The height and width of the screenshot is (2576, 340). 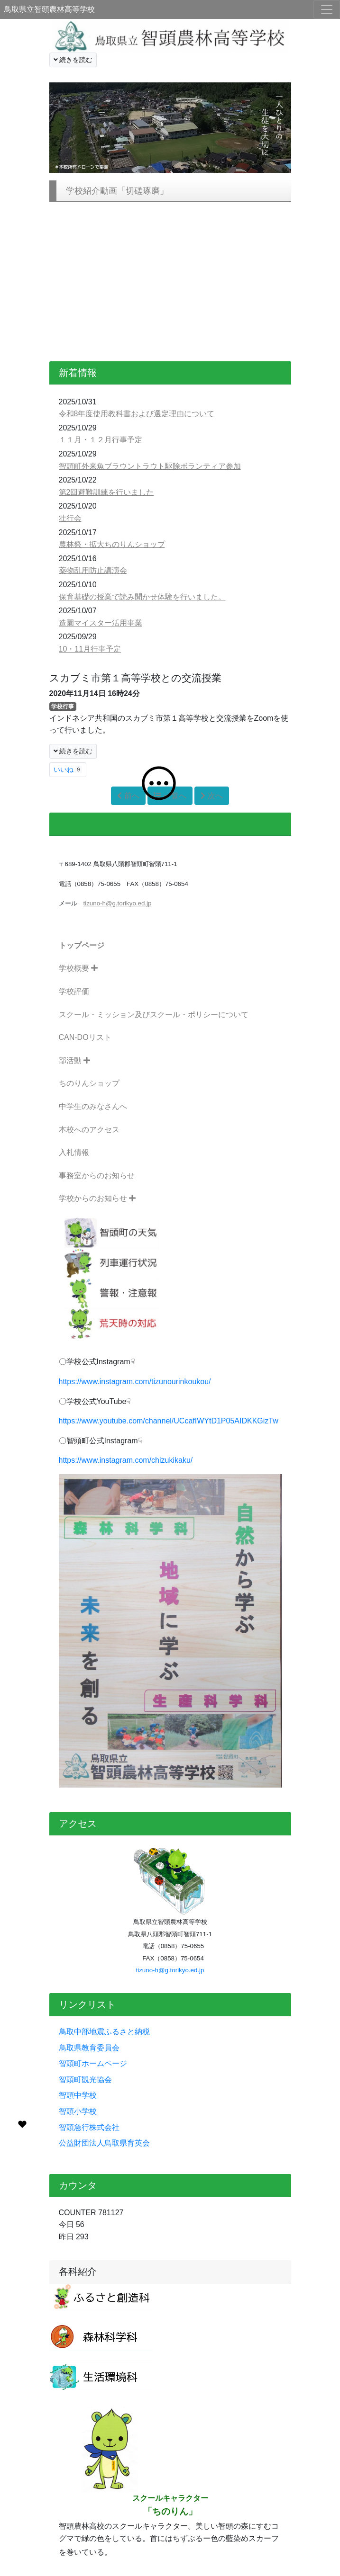 What do you see at coordinates (159, 783) in the screenshot?
I see `access more options or actions` at bounding box center [159, 783].